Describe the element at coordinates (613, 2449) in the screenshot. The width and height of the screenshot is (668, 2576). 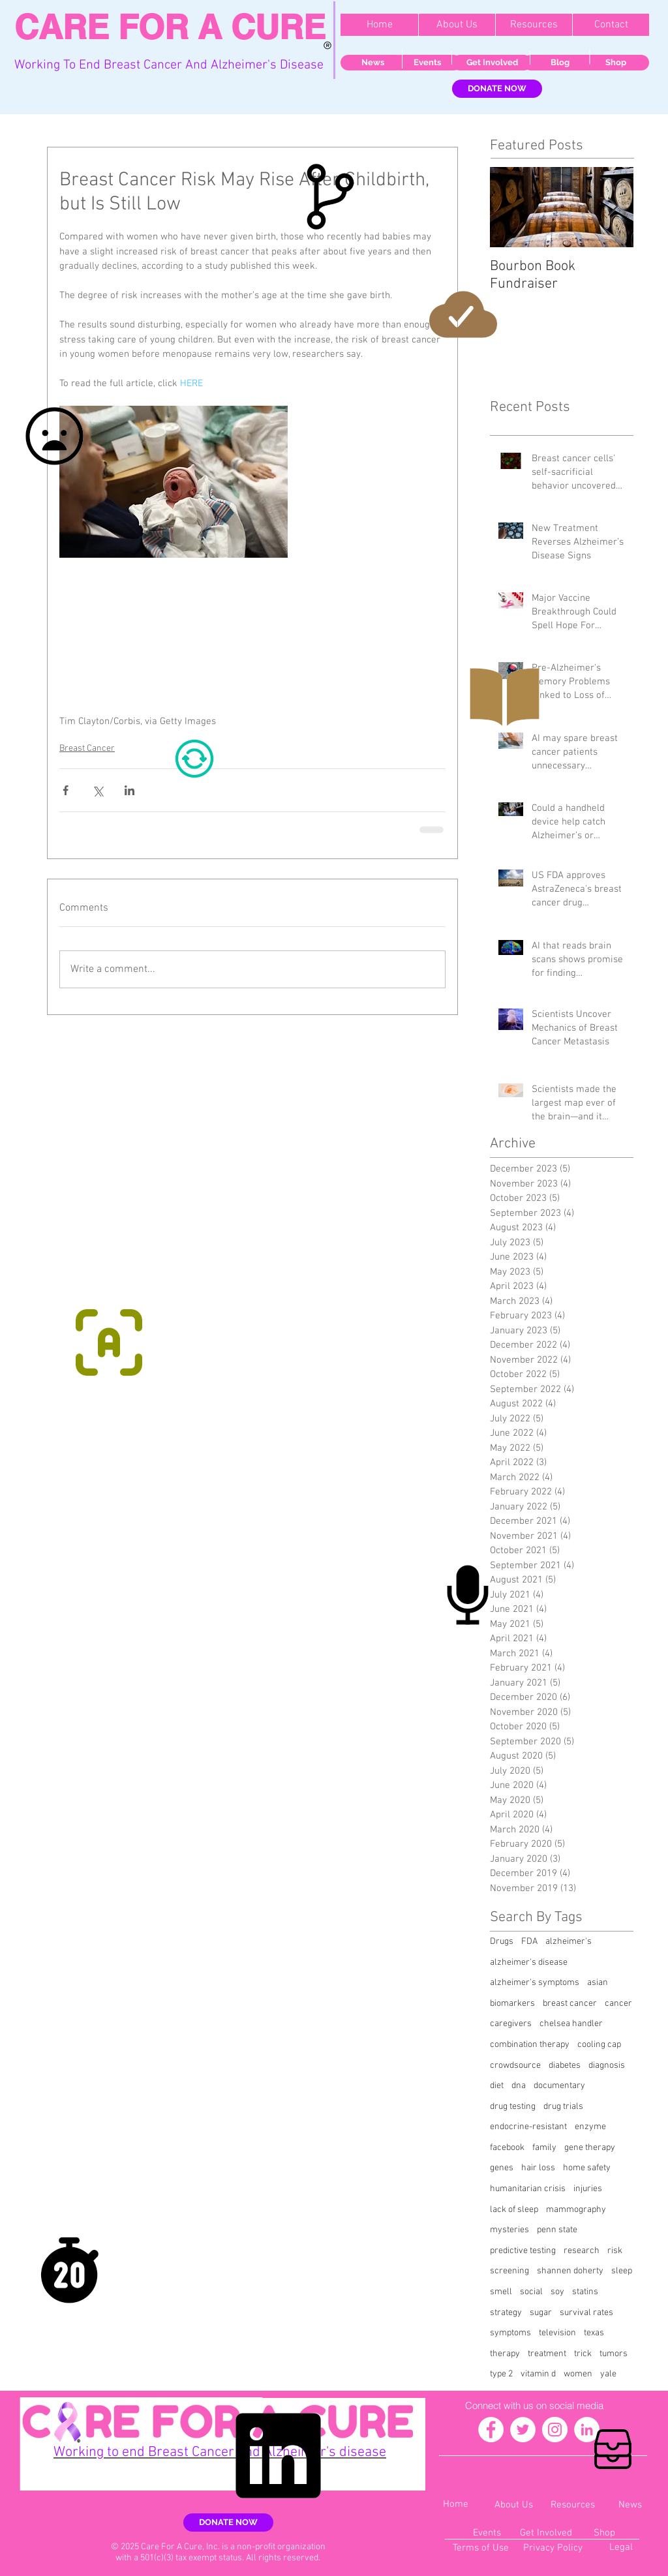
I see `view stacked file trays or inbox` at that location.